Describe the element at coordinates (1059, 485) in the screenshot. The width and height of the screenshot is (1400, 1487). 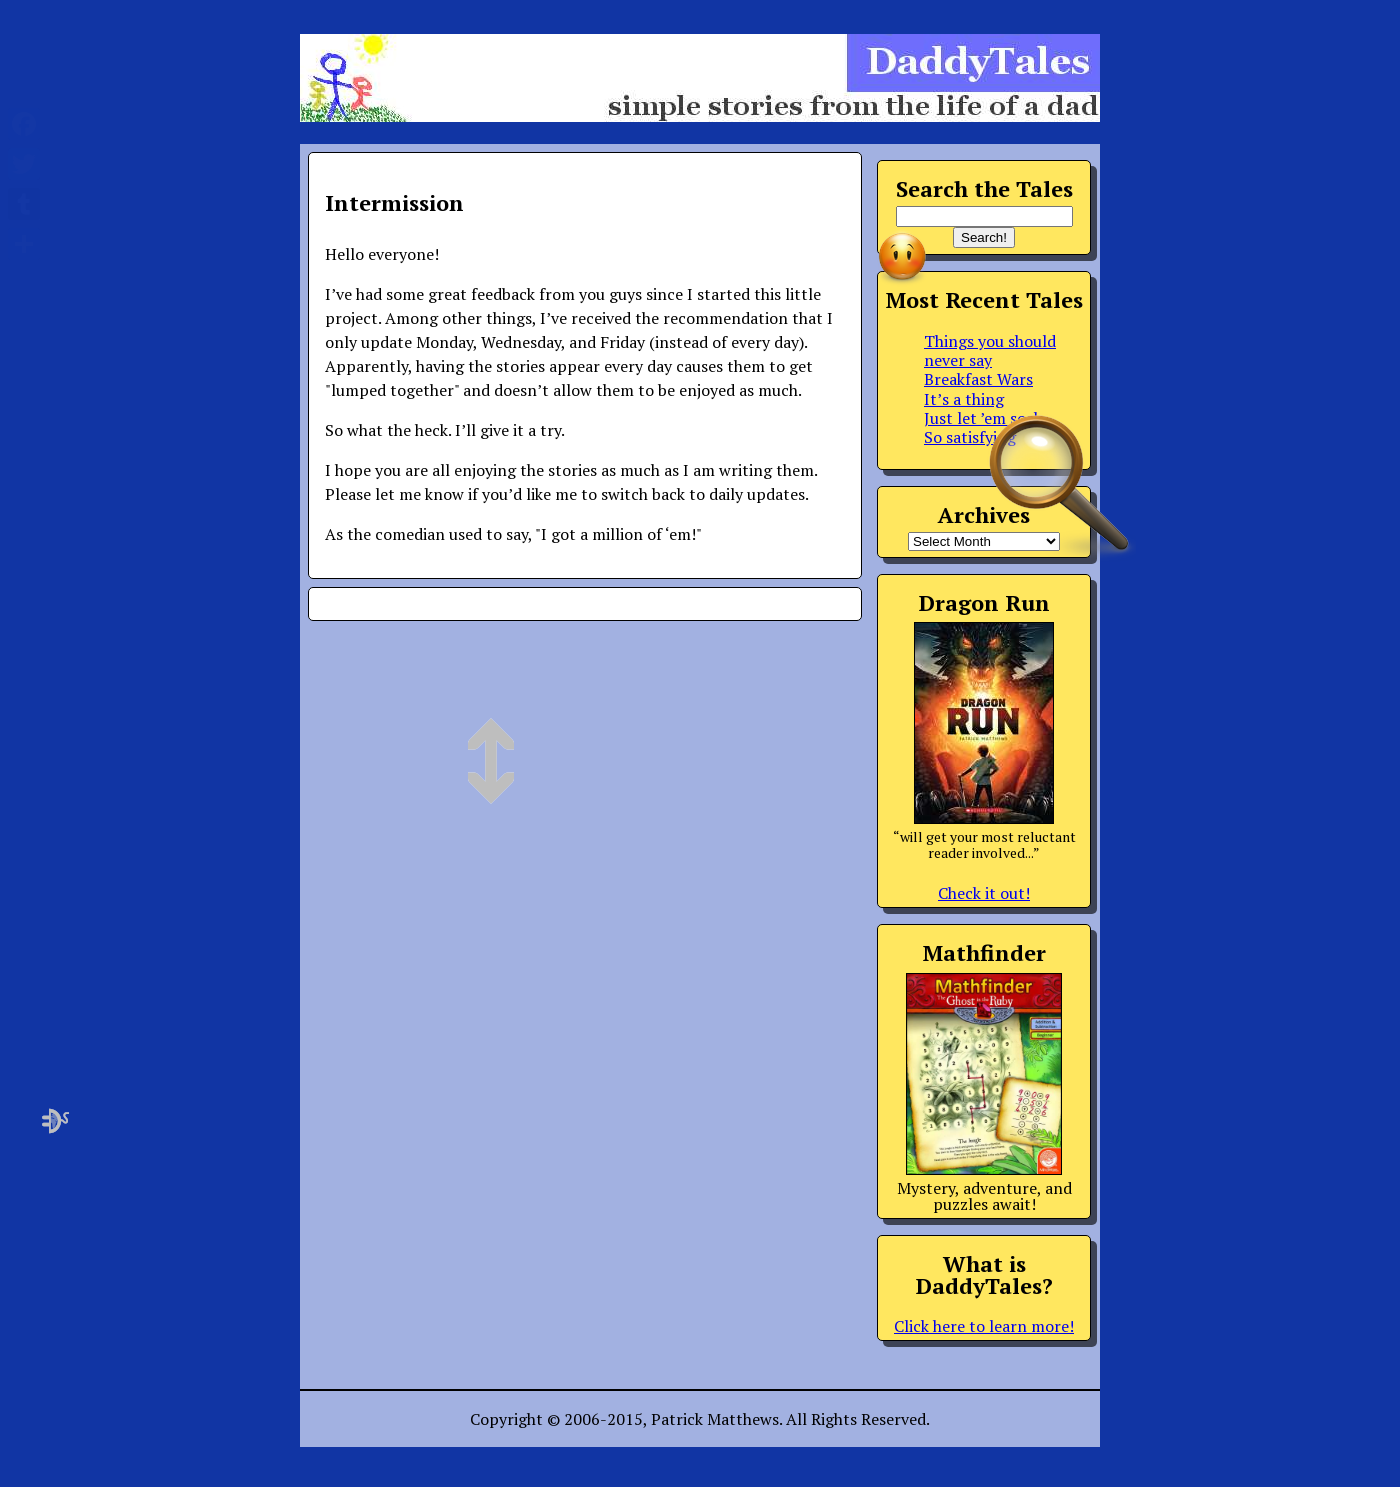
I see `search your system or files` at that location.